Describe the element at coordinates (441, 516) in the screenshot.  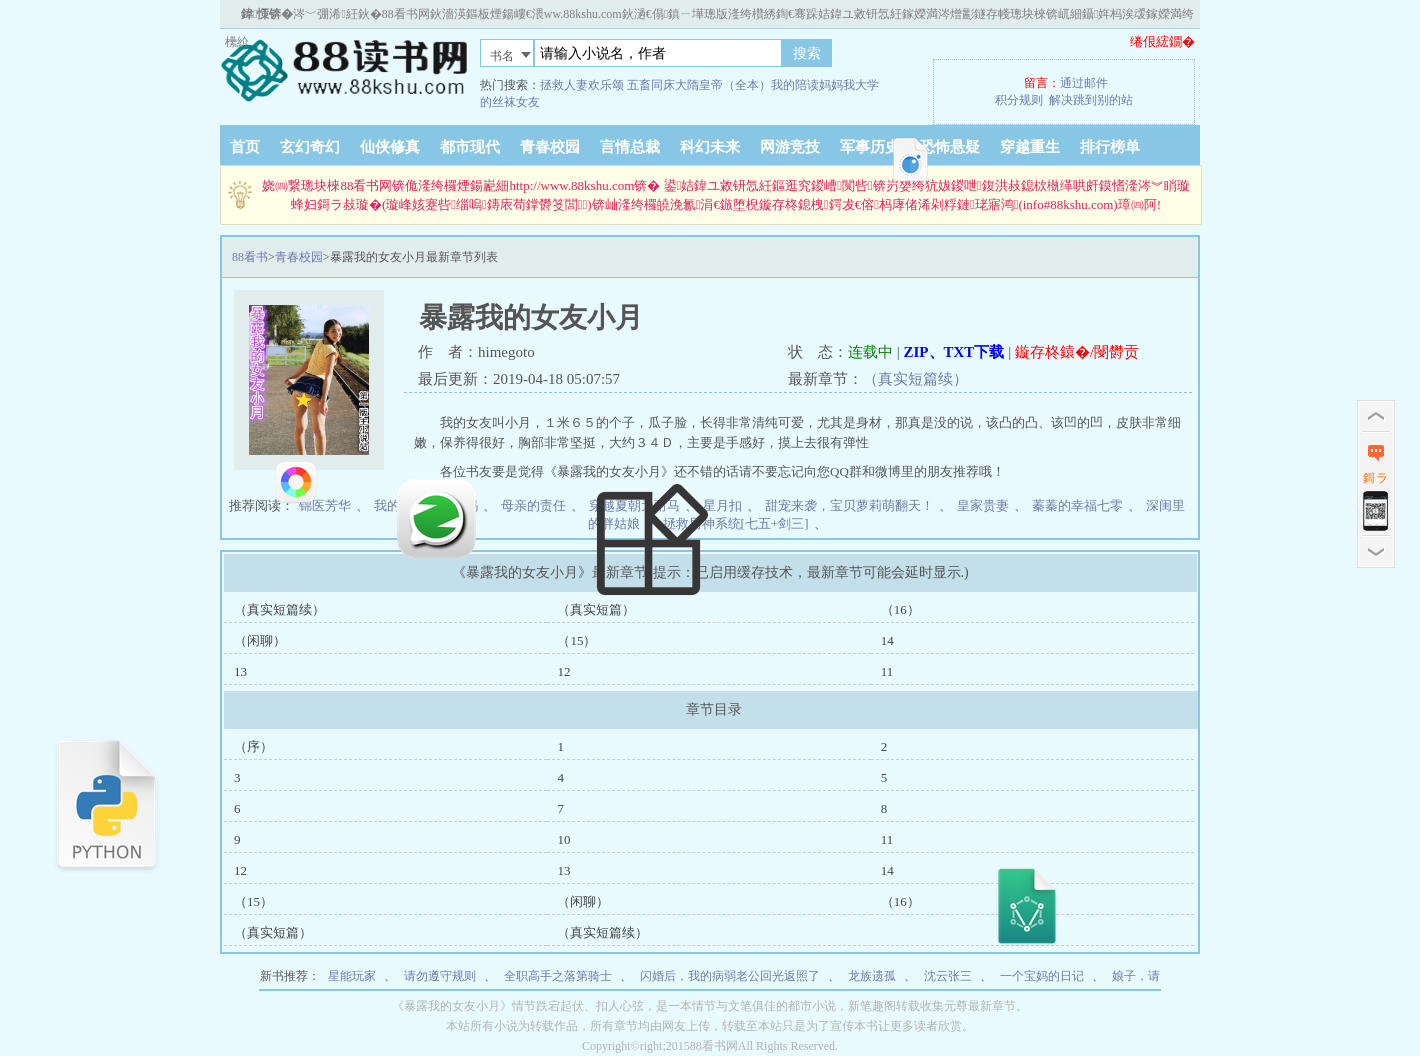
I see `open zapzap messaging app` at that location.